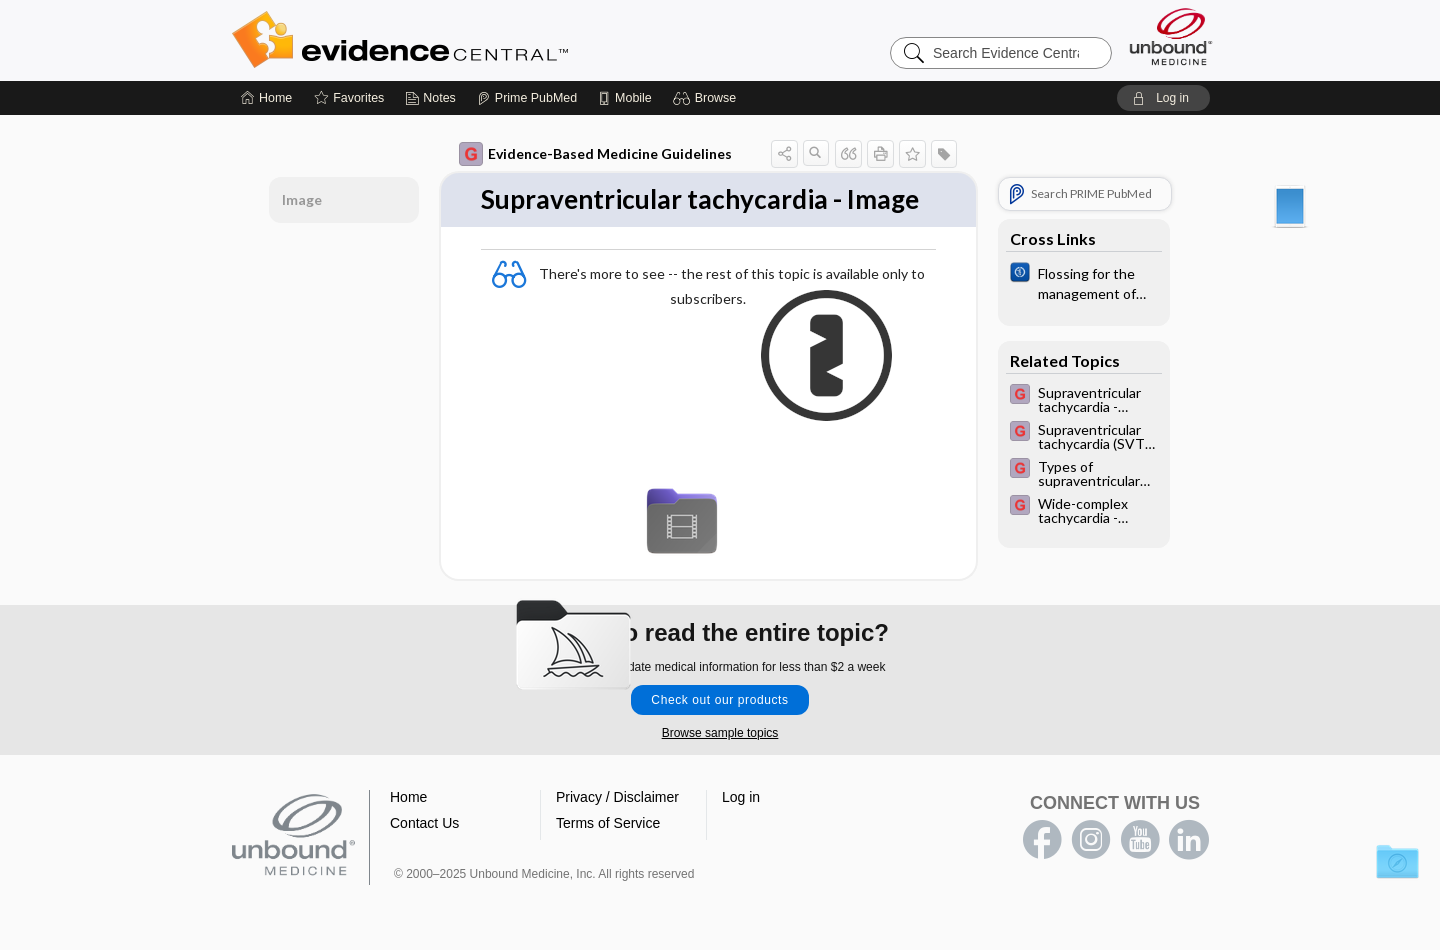  What do you see at coordinates (826, 355) in the screenshot?
I see `access password manager` at bounding box center [826, 355].